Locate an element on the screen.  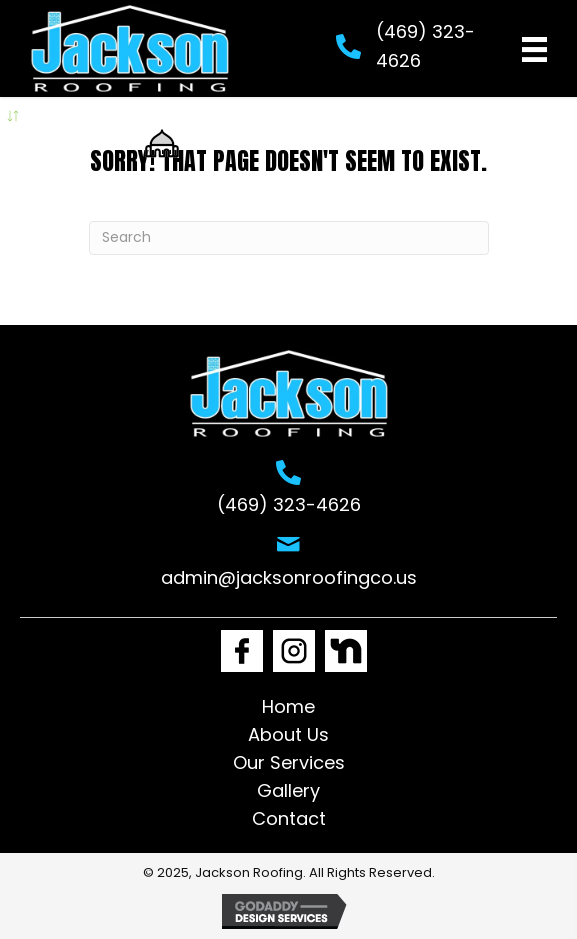
find nearby mosques is located at coordinates (162, 145).